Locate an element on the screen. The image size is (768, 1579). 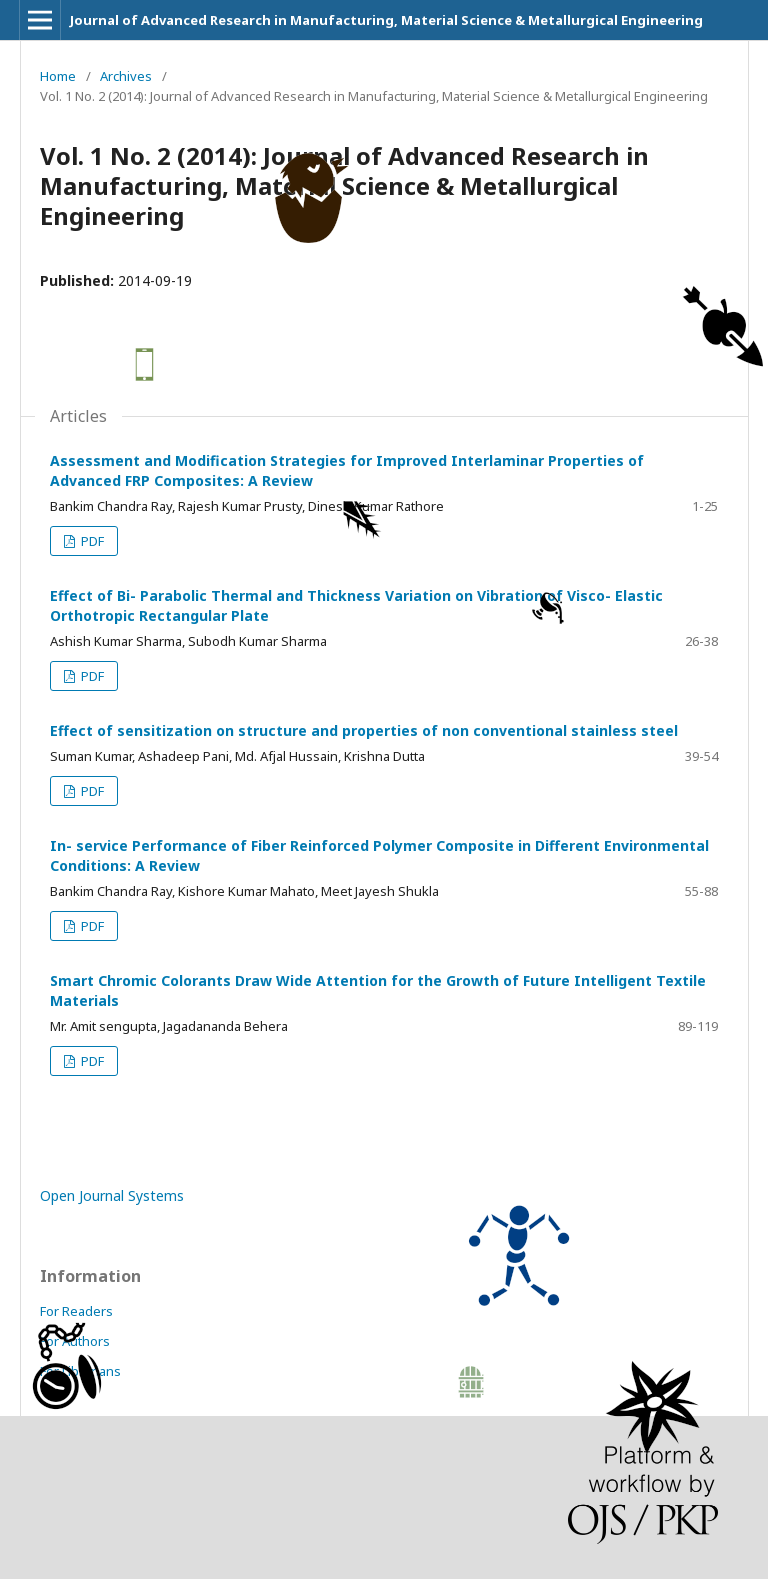
enter or exit a room or building is located at coordinates (470, 1382).